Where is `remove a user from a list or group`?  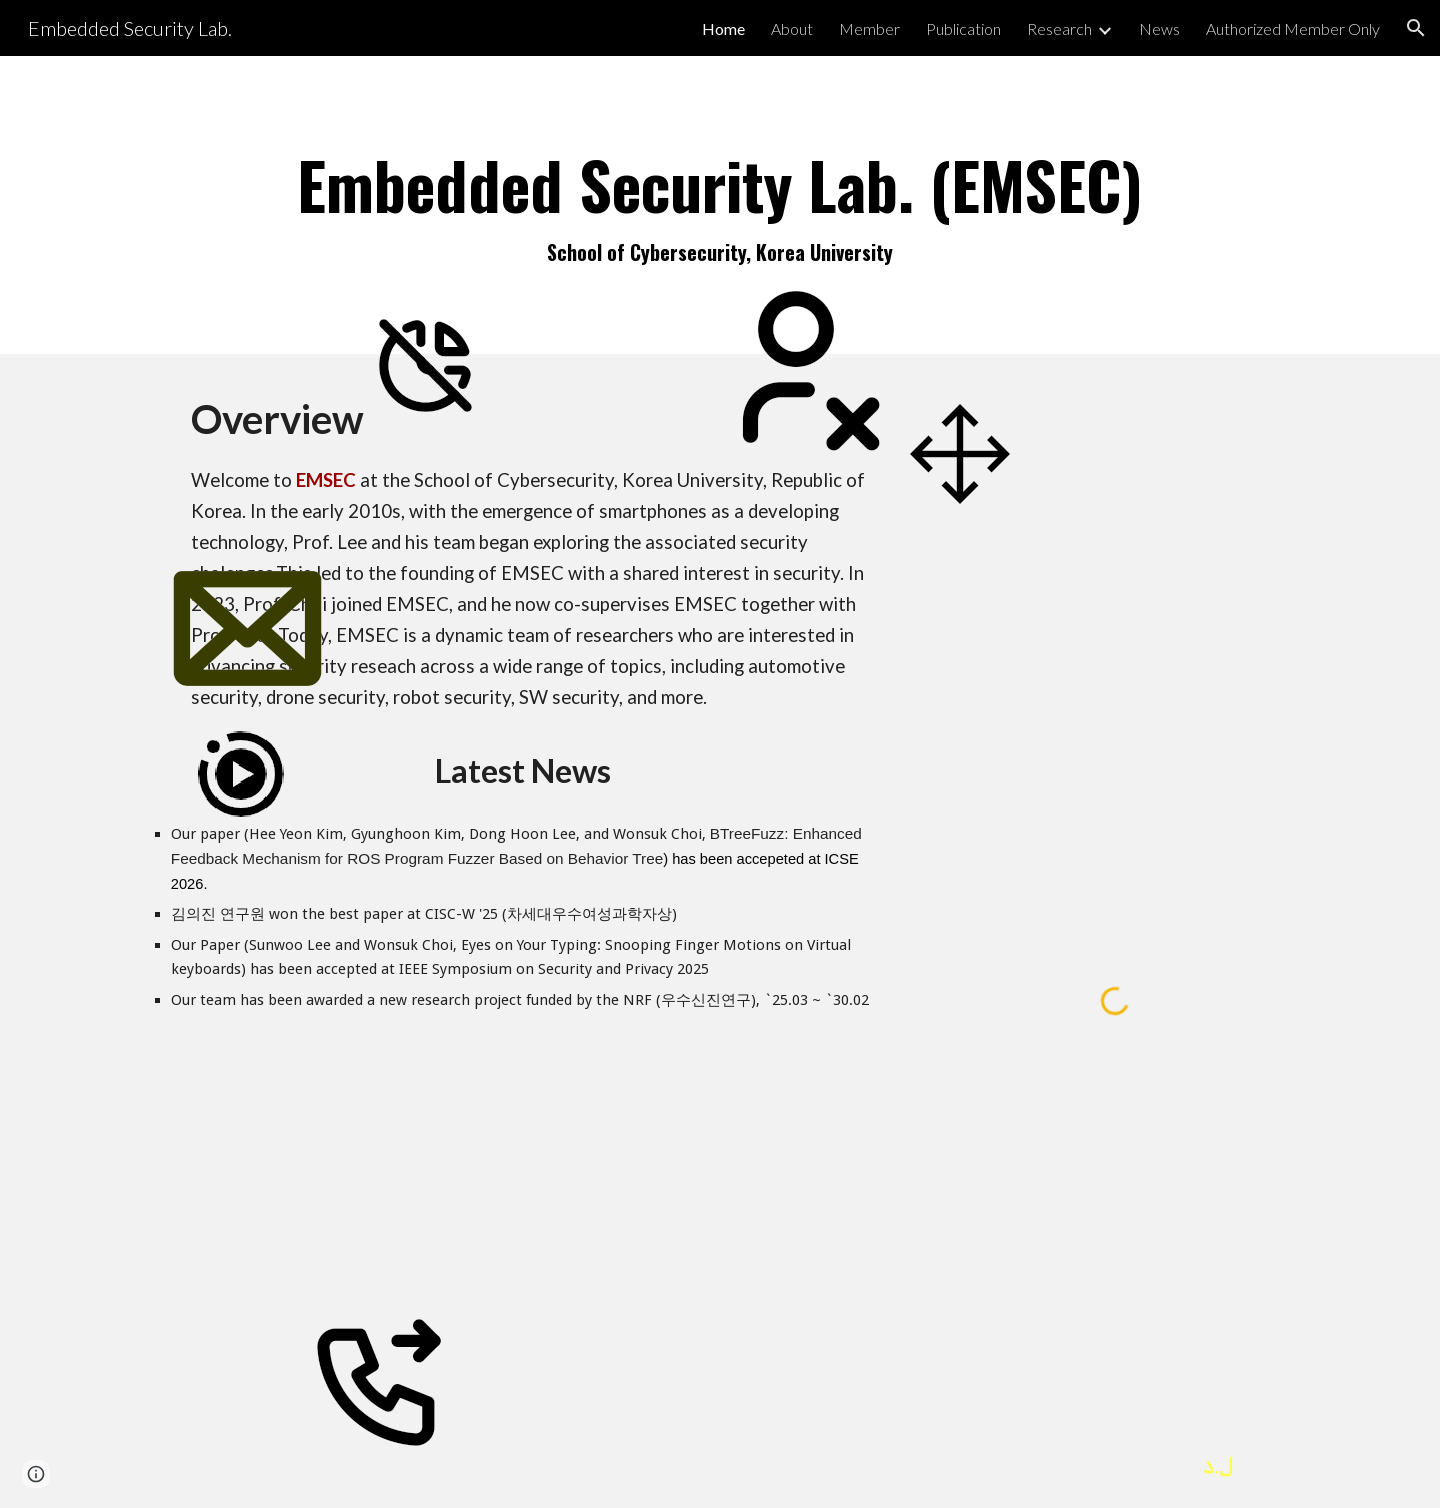 remove a user from a list or group is located at coordinates (796, 367).